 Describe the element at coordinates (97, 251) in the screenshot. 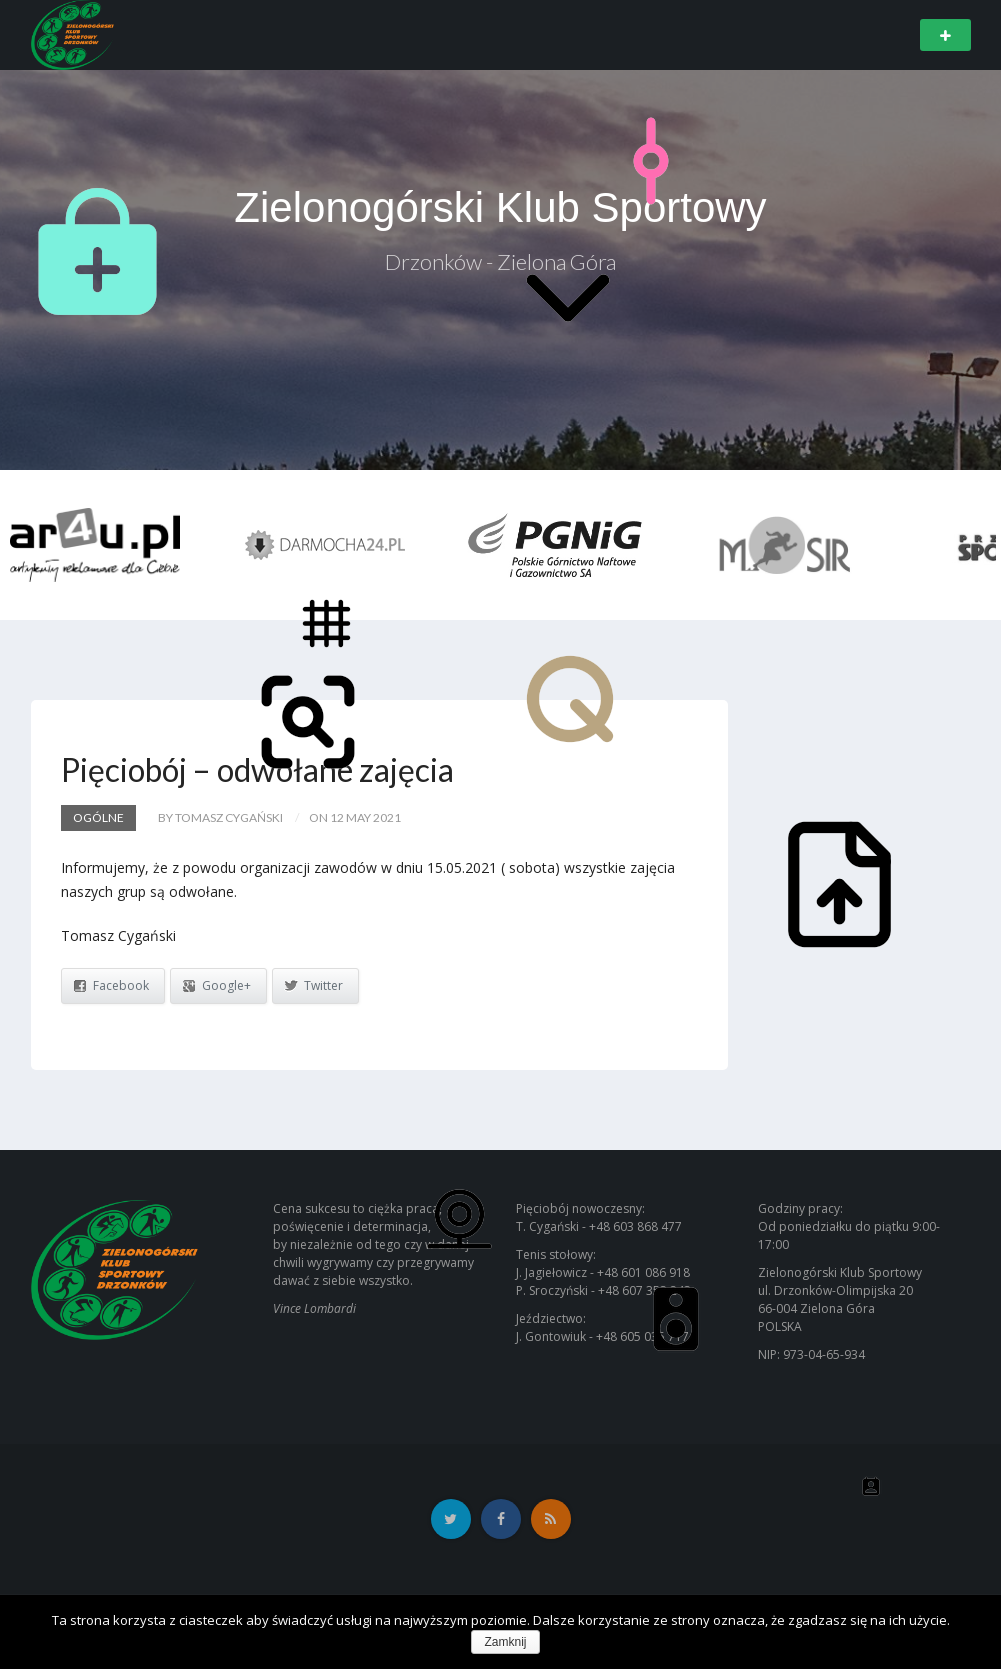

I see `add item to shopping bag` at that location.